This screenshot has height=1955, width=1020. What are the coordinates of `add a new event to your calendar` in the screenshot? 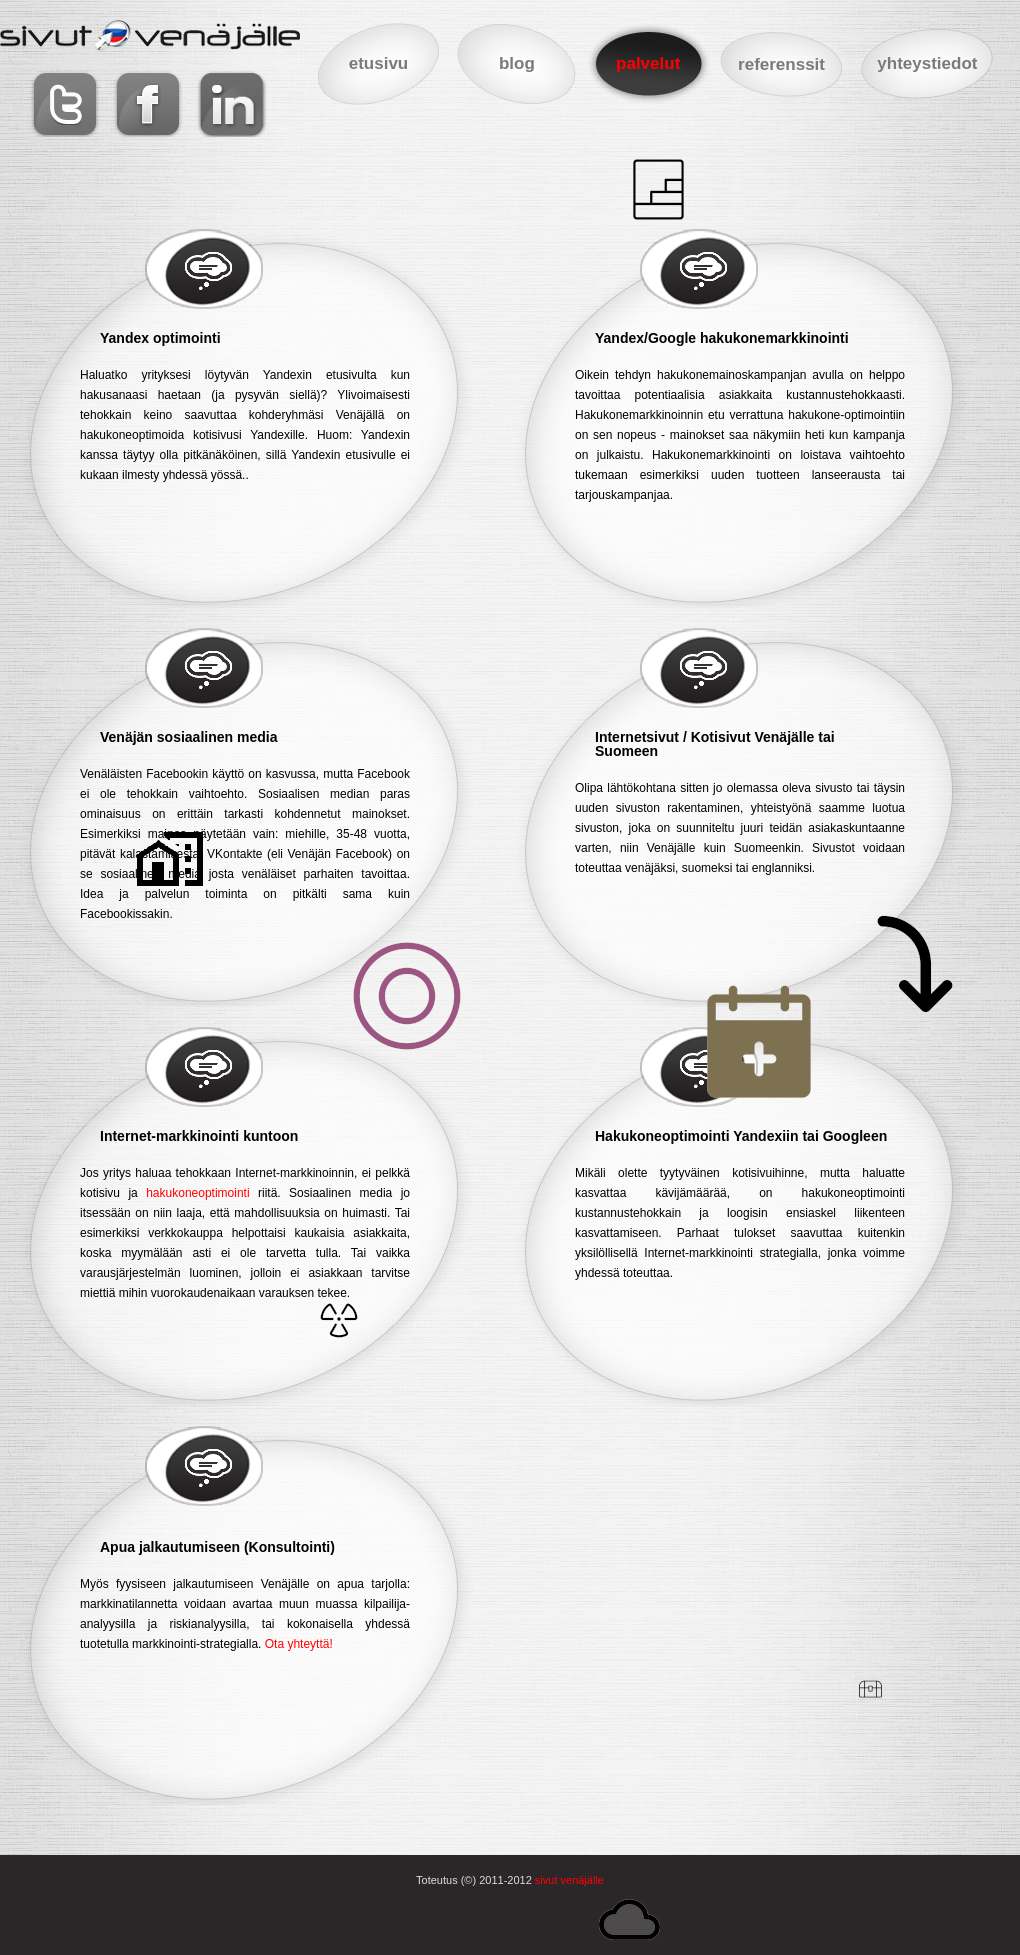 It's located at (759, 1046).